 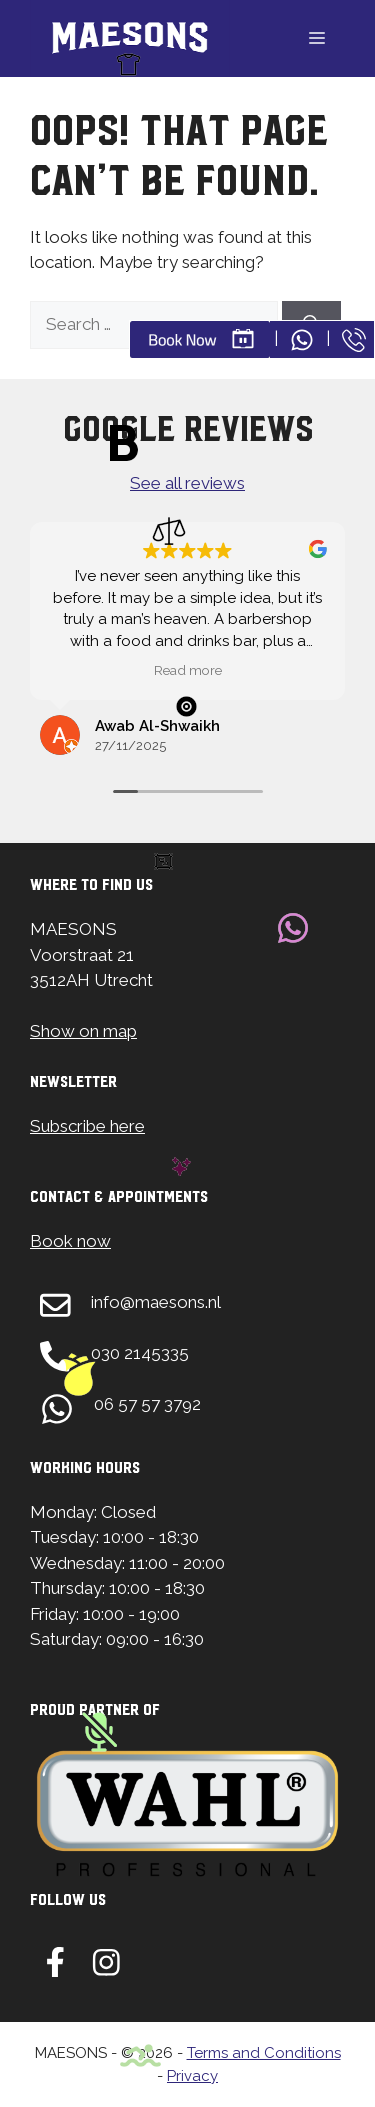 What do you see at coordinates (169, 531) in the screenshot?
I see `compare items or options` at bounding box center [169, 531].